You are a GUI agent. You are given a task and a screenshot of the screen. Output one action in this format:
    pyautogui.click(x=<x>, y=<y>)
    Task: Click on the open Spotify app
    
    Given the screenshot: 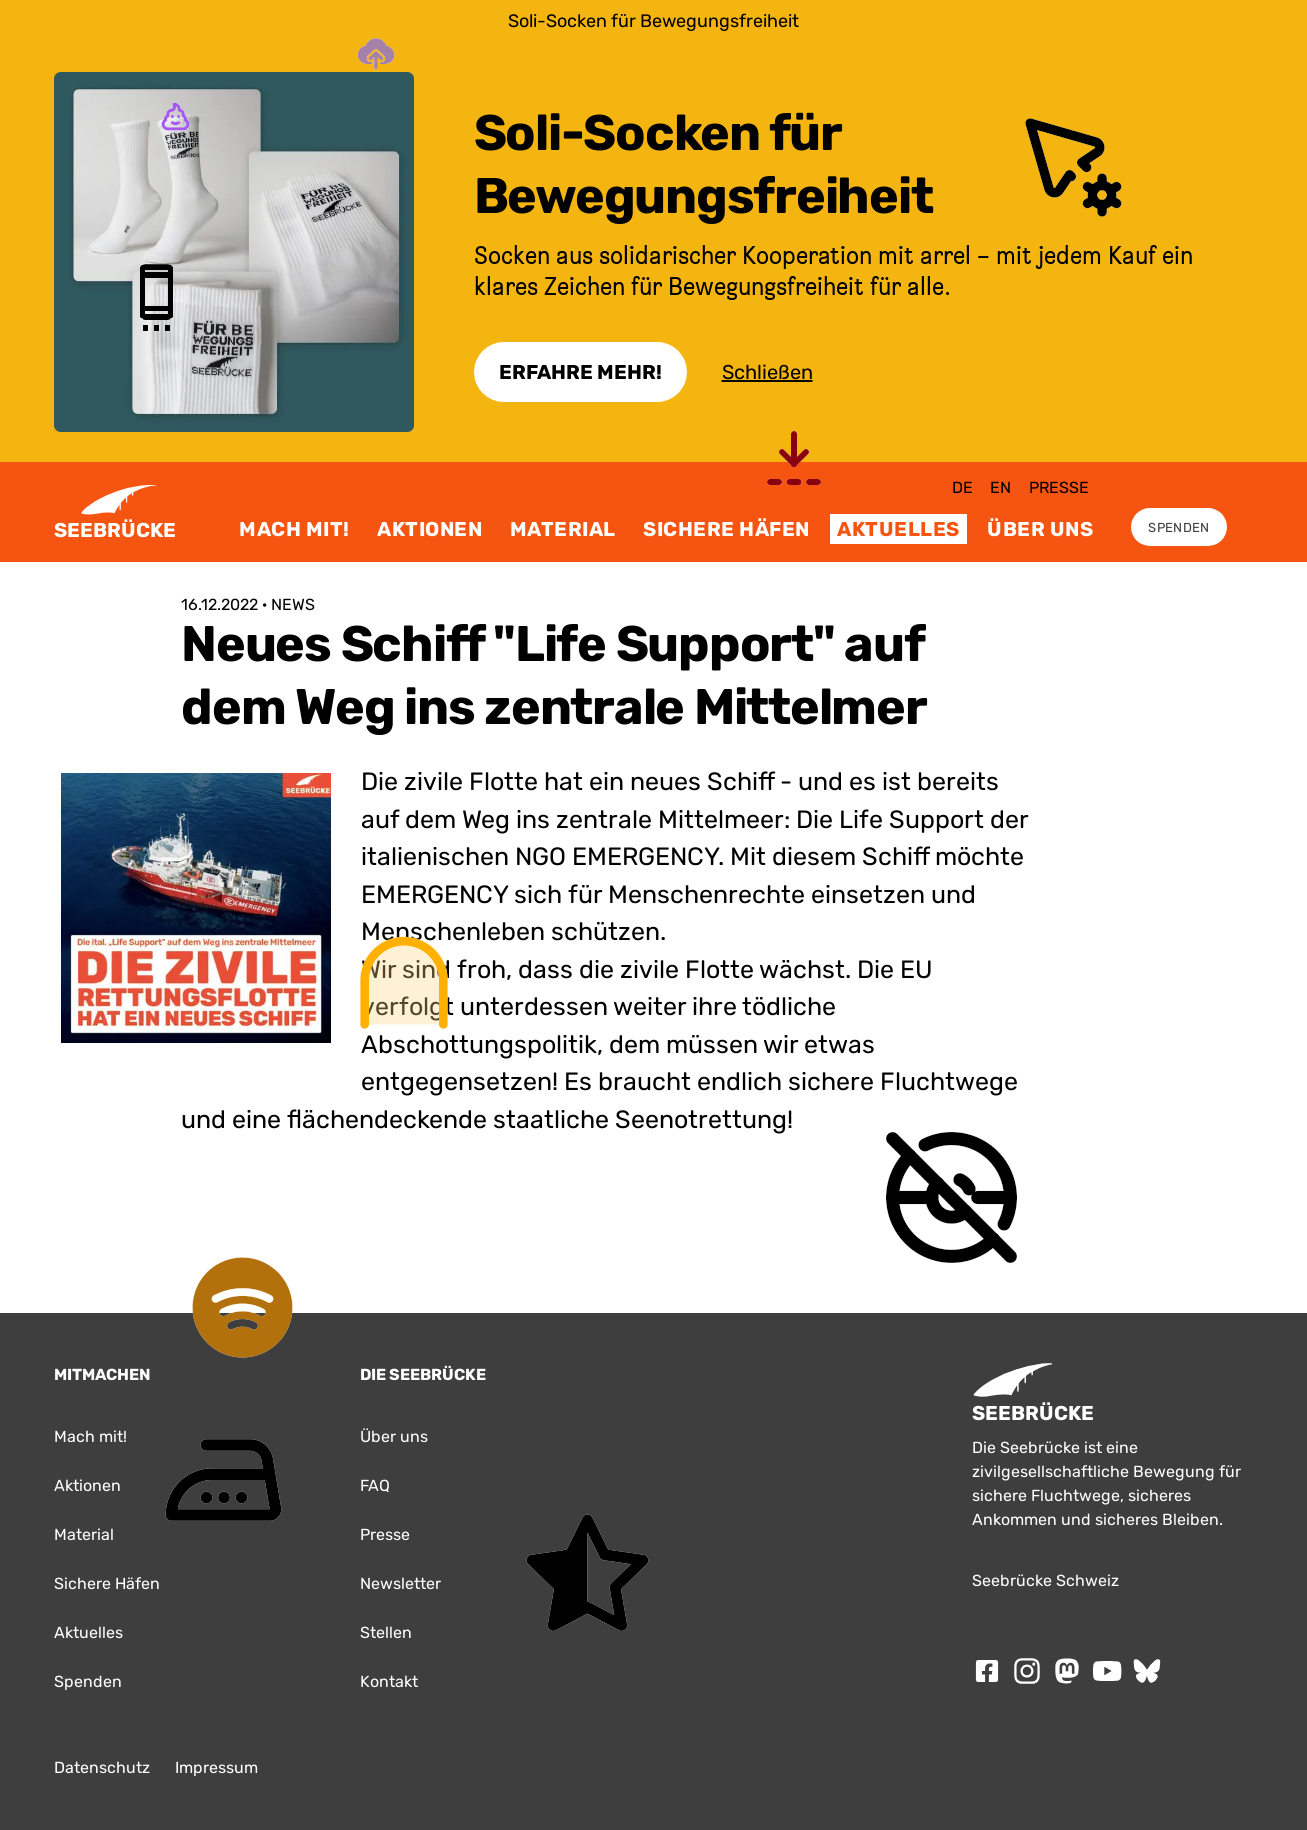 What is the action you would take?
    pyautogui.click(x=242, y=1307)
    